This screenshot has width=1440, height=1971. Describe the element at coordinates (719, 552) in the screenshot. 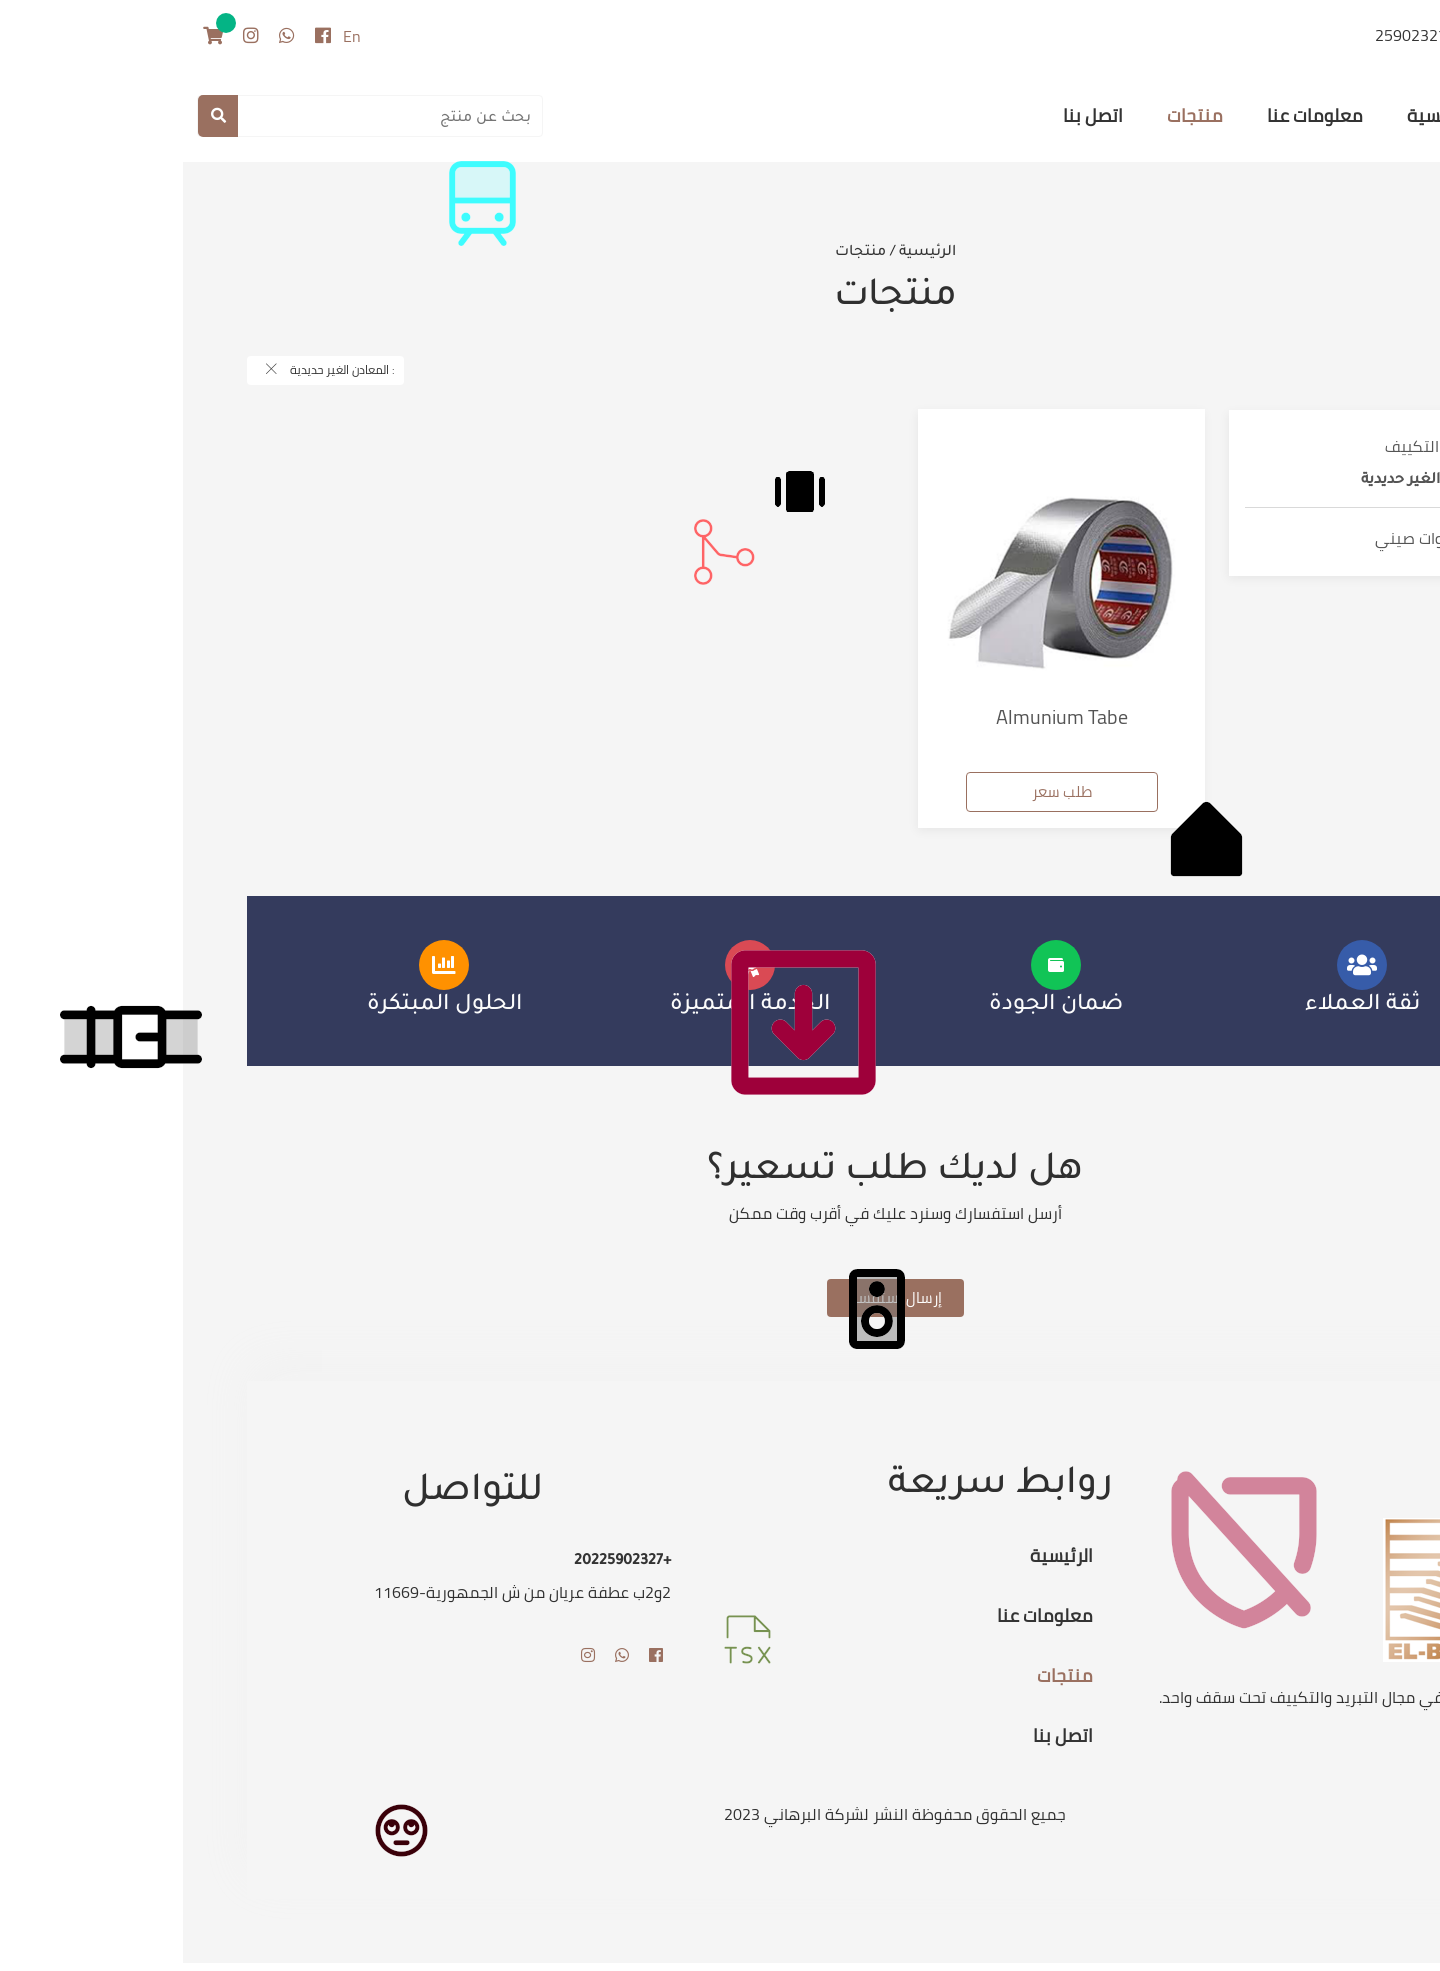

I see `merge branches in version control` at that location.